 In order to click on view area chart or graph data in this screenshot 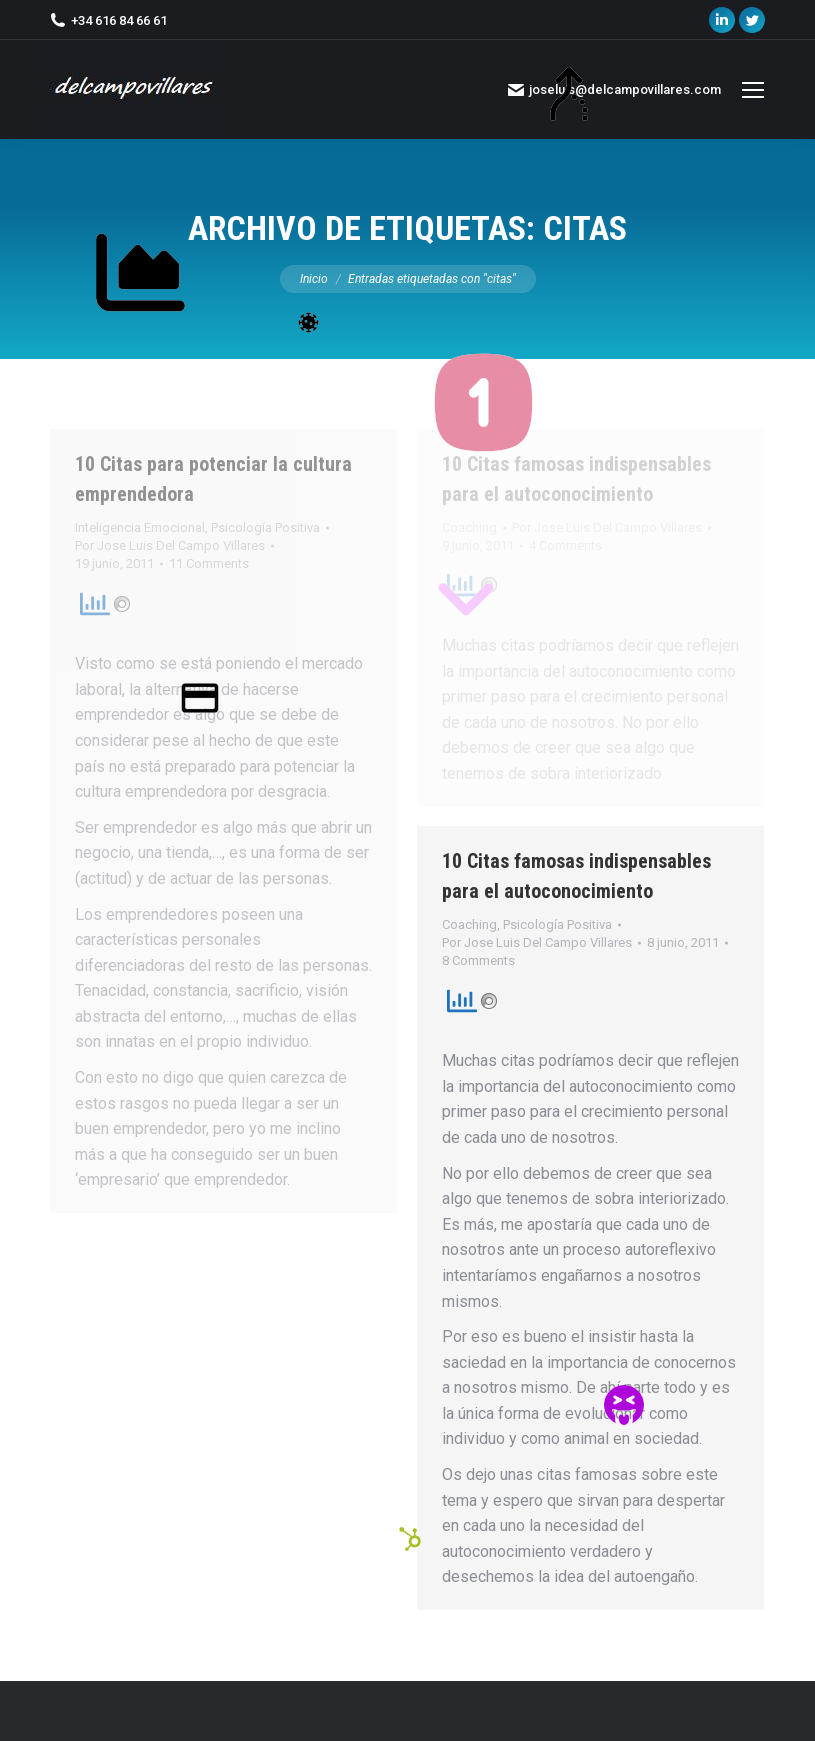, I will do `click(140, 272)`.